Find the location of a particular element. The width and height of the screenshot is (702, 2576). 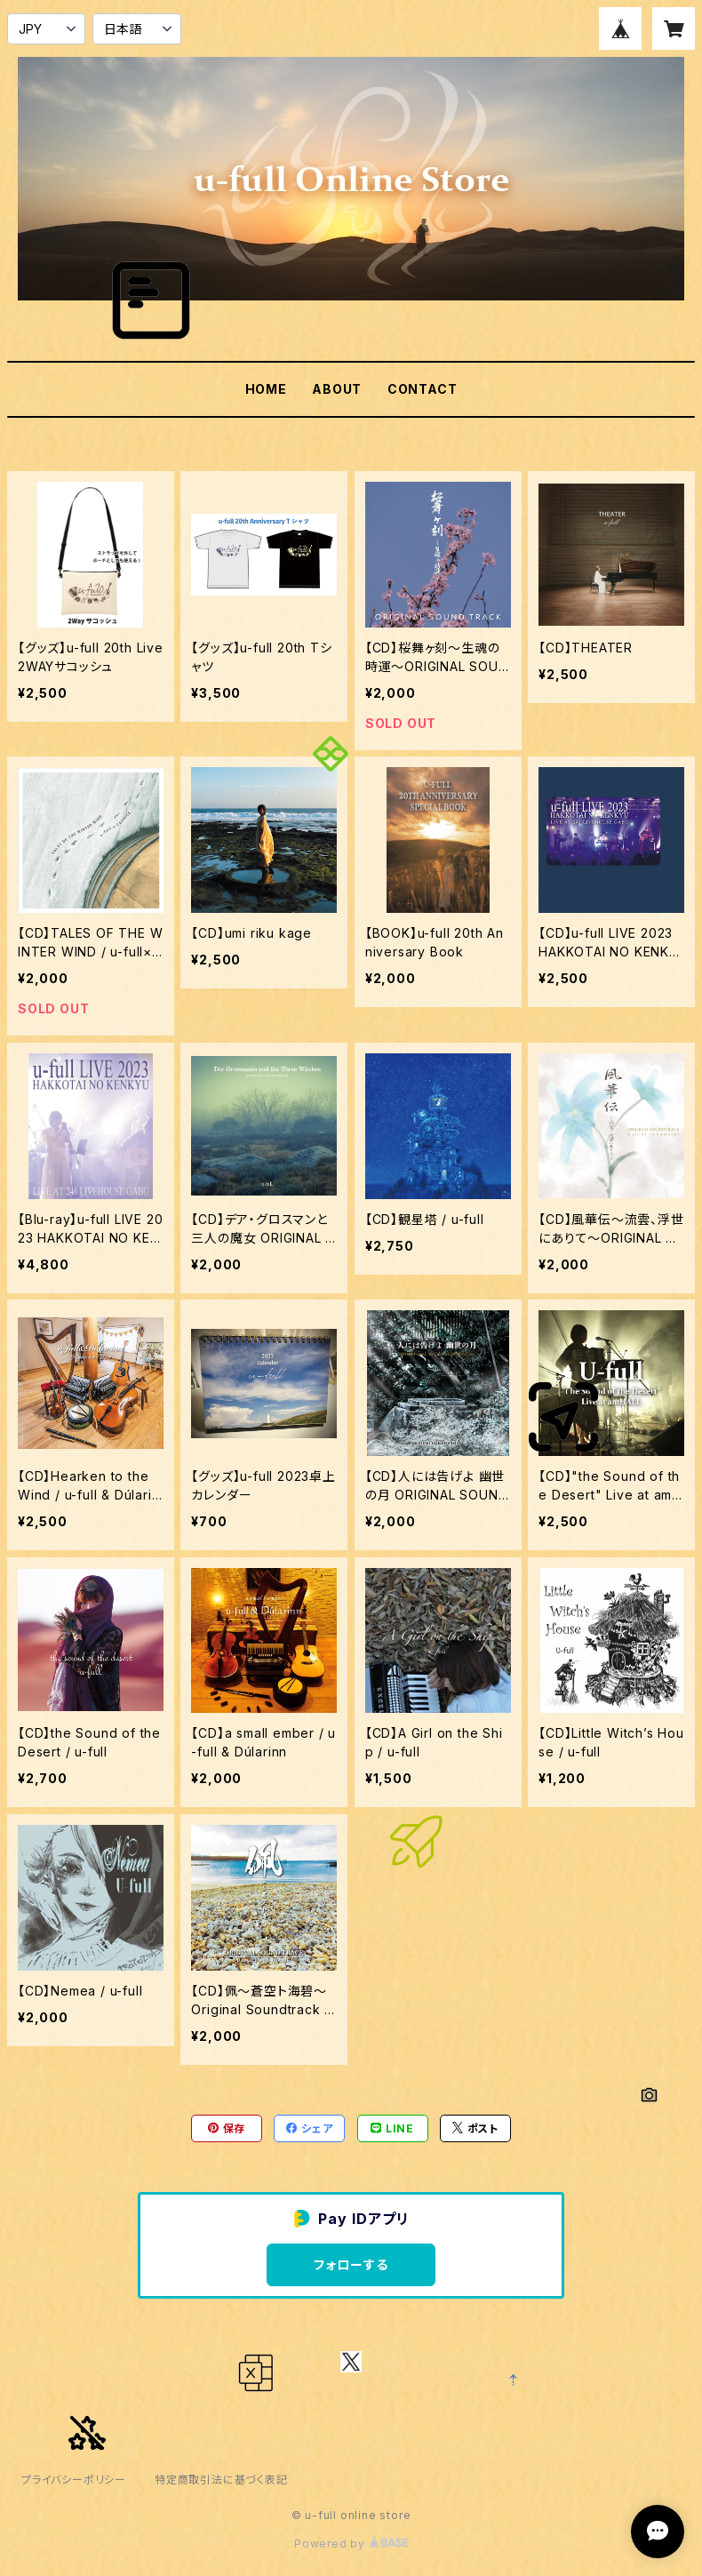

scan to detect current location is located at coordinates (563, 1417).